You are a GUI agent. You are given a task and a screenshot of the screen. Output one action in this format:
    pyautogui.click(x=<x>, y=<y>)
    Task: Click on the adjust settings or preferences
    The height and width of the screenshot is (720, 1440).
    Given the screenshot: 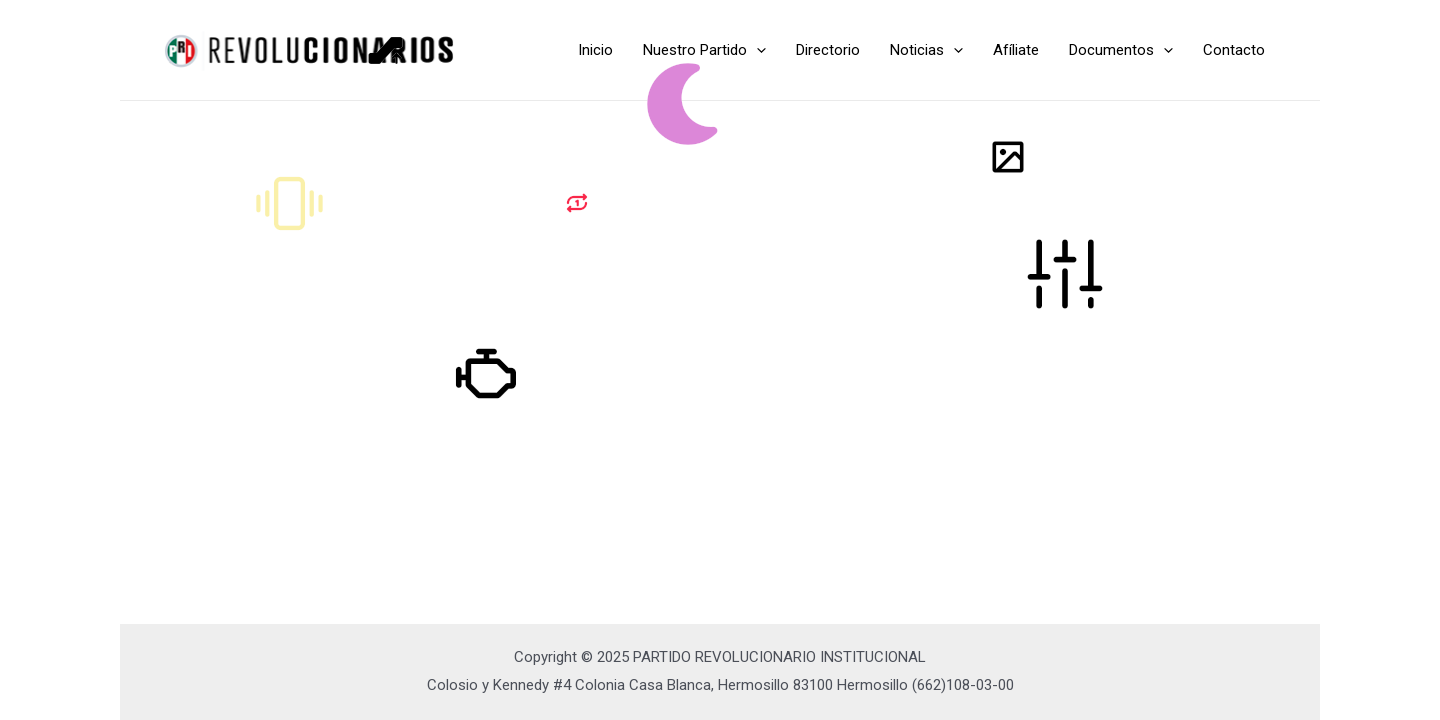 What is the action you would take?
    pyautogui.click(x=1065, y=274)
    